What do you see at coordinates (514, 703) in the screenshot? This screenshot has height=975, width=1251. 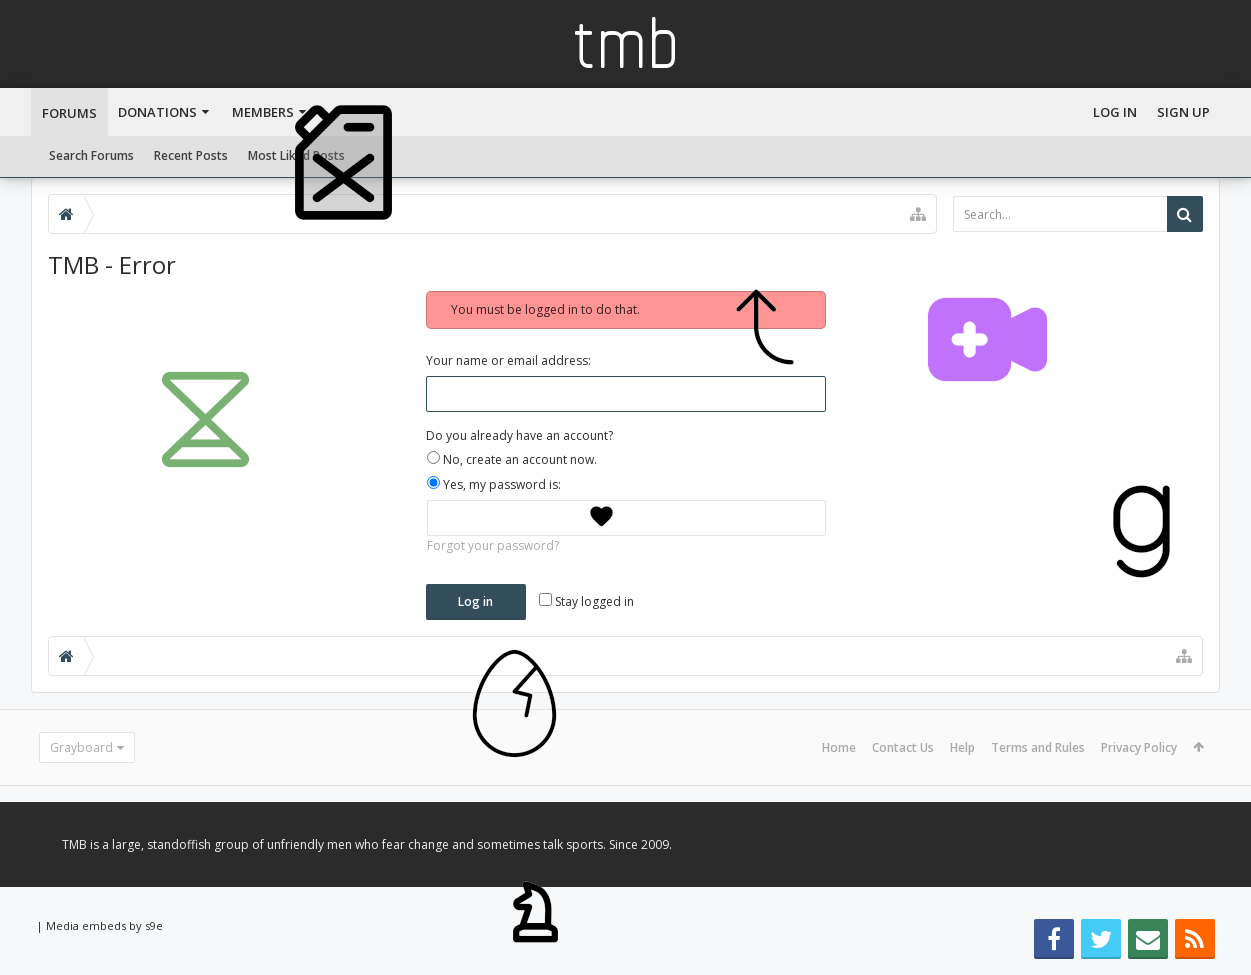 I see `indicates a cracked or broken item` at bounding box center [514, 703].